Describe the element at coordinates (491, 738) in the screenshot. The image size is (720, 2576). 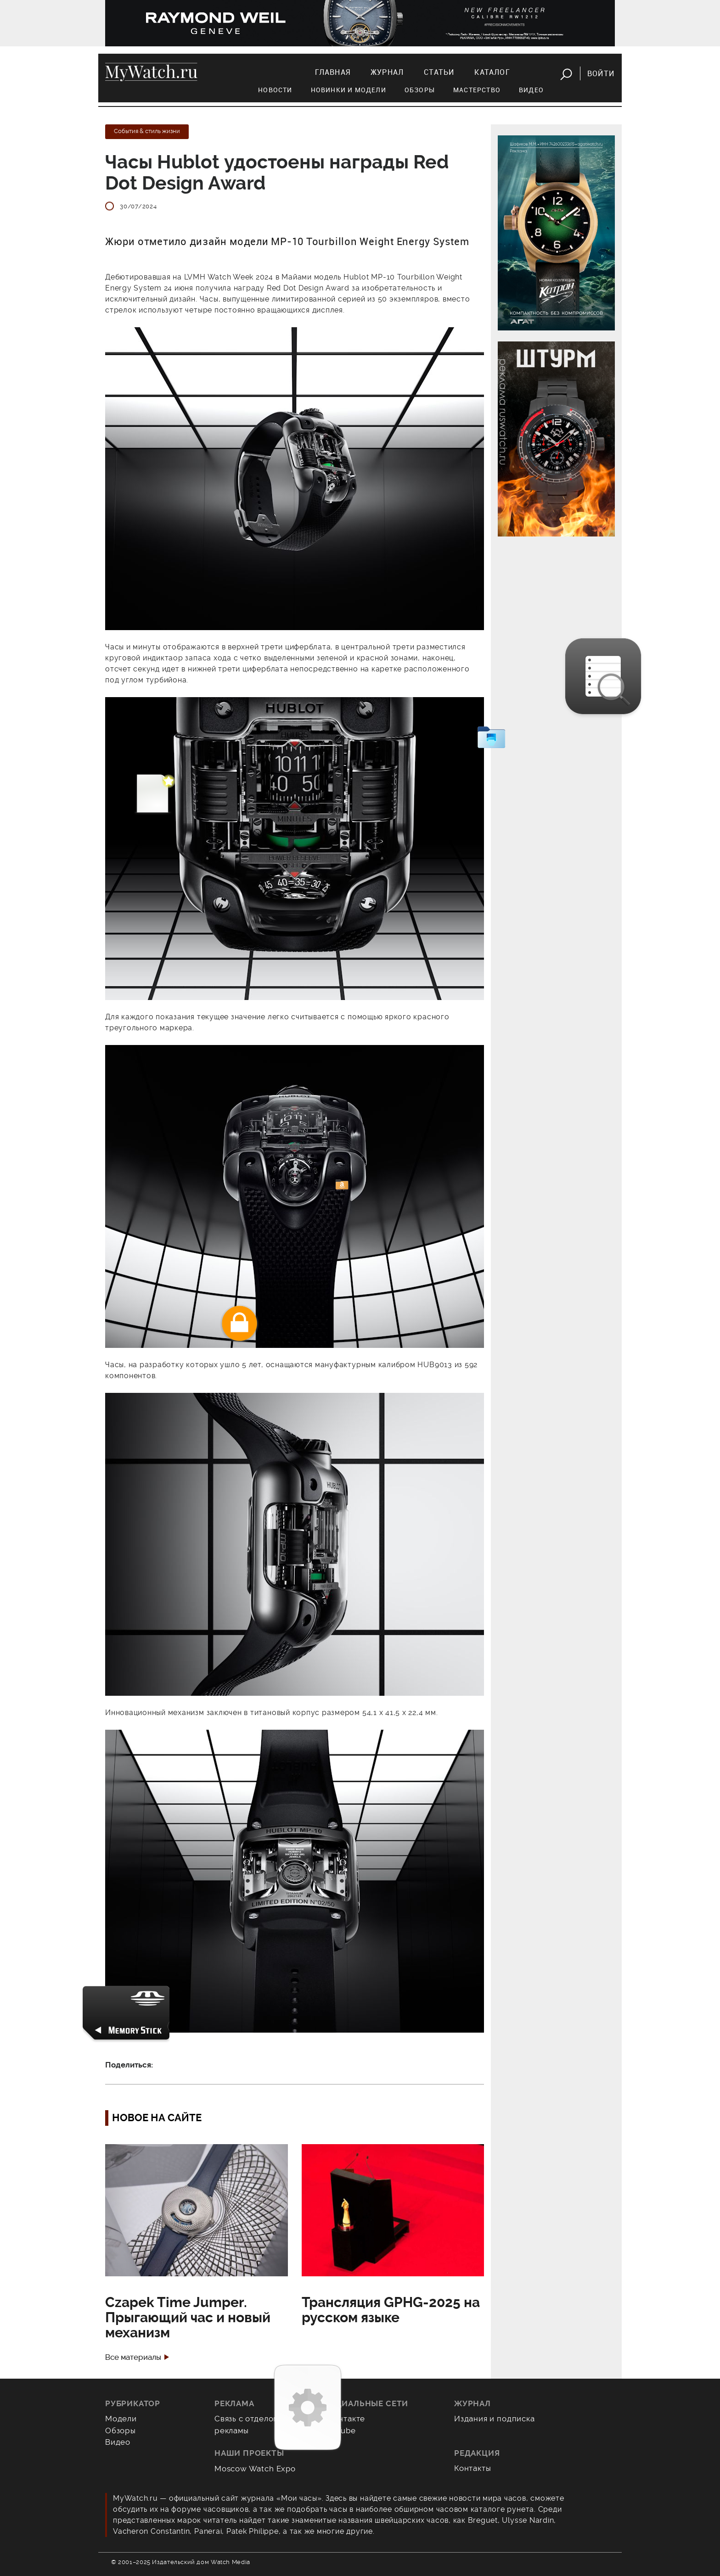
I see `open microsoft warehouse management files` at that location.